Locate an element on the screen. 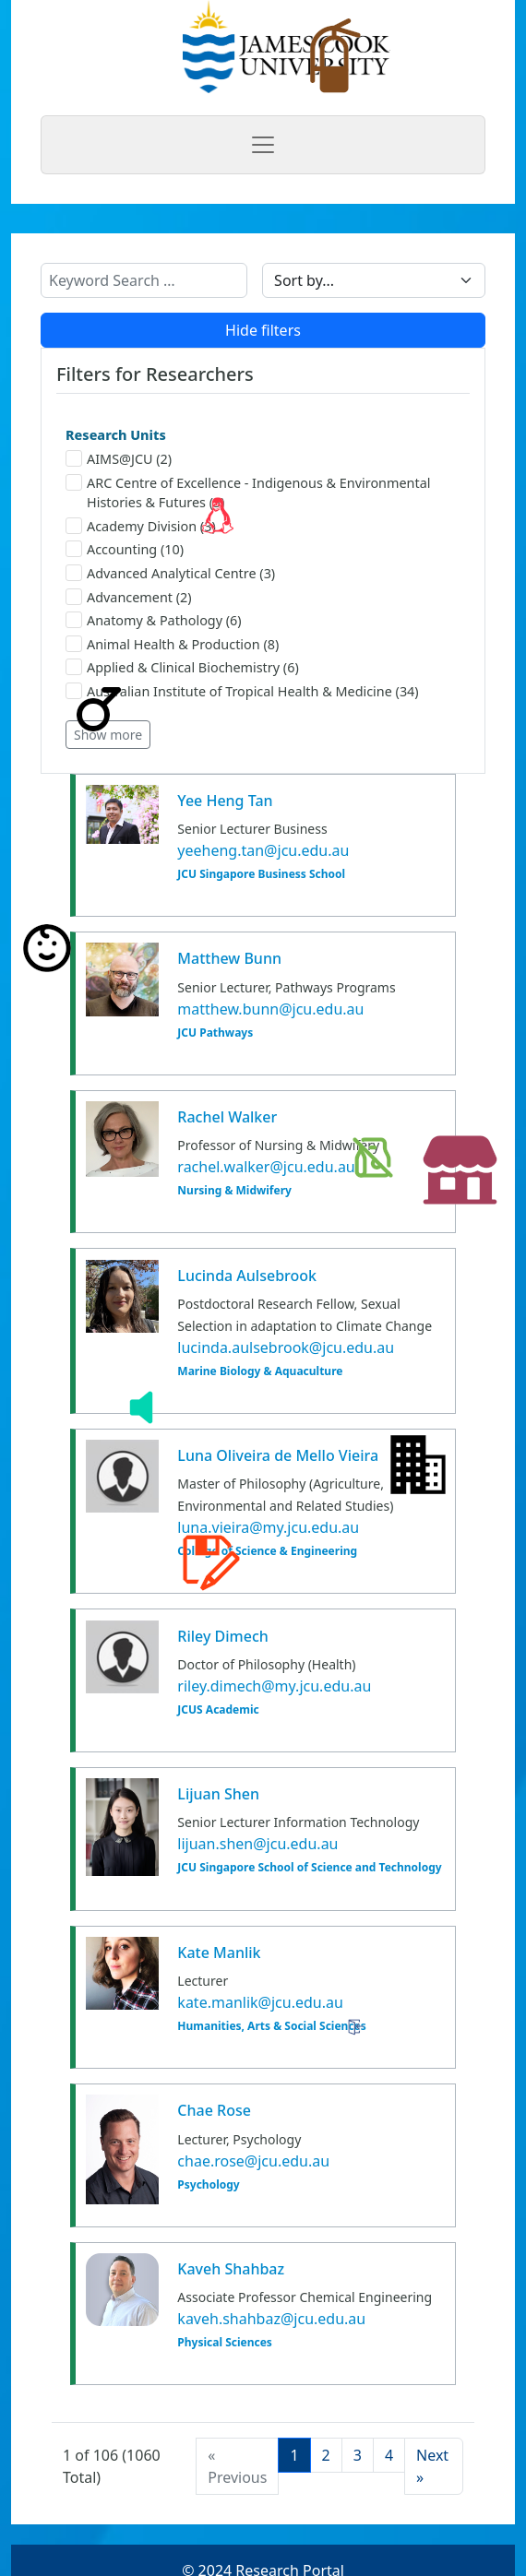  access the online store or shop is located at coordinates (460, 1169).